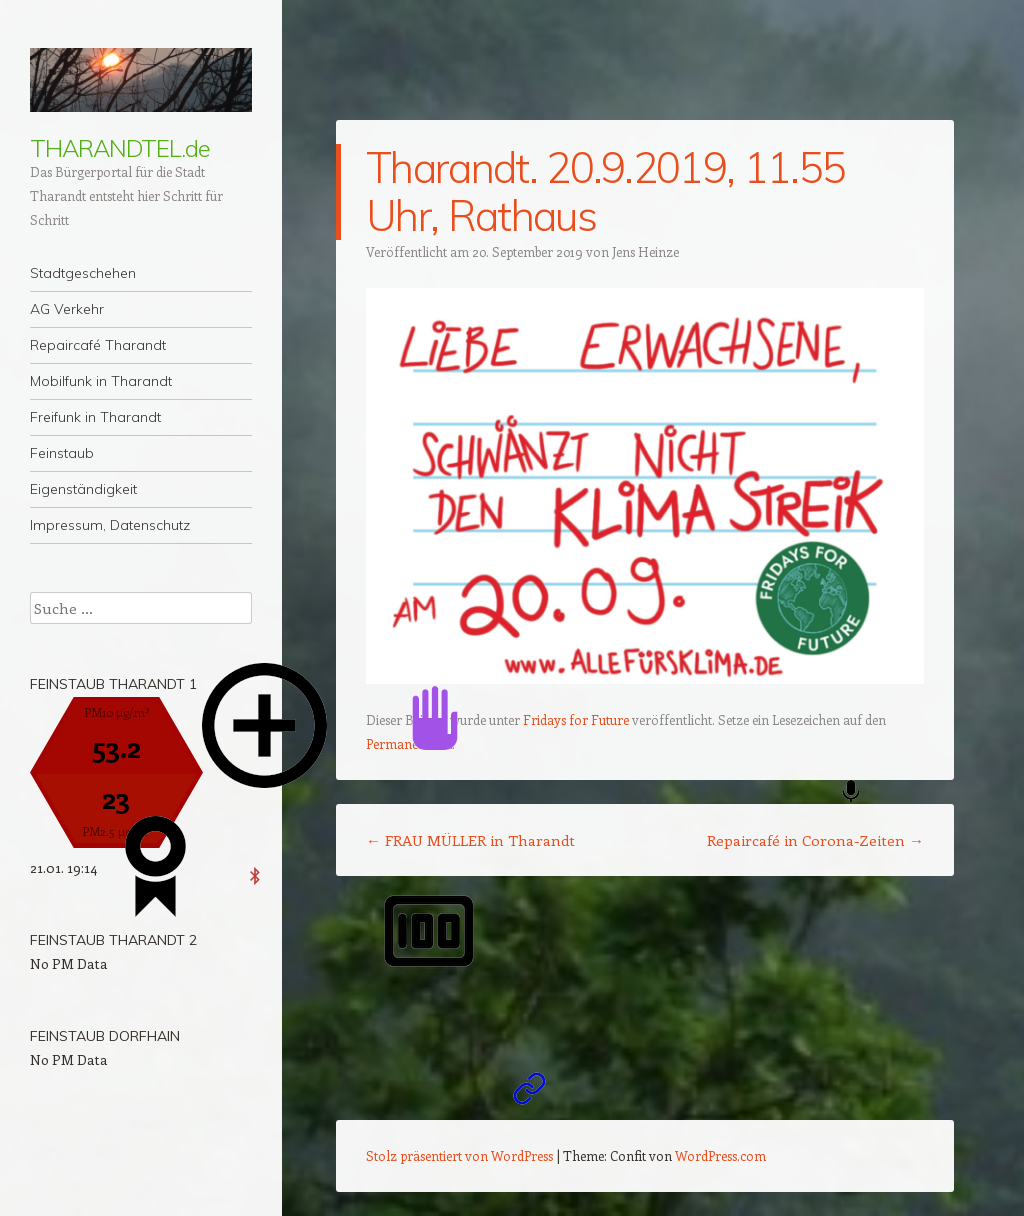  What do you see at coordinates (429, 931) in the screenshot?
I see `view currency or payment options` at bounding box center [429, 931].